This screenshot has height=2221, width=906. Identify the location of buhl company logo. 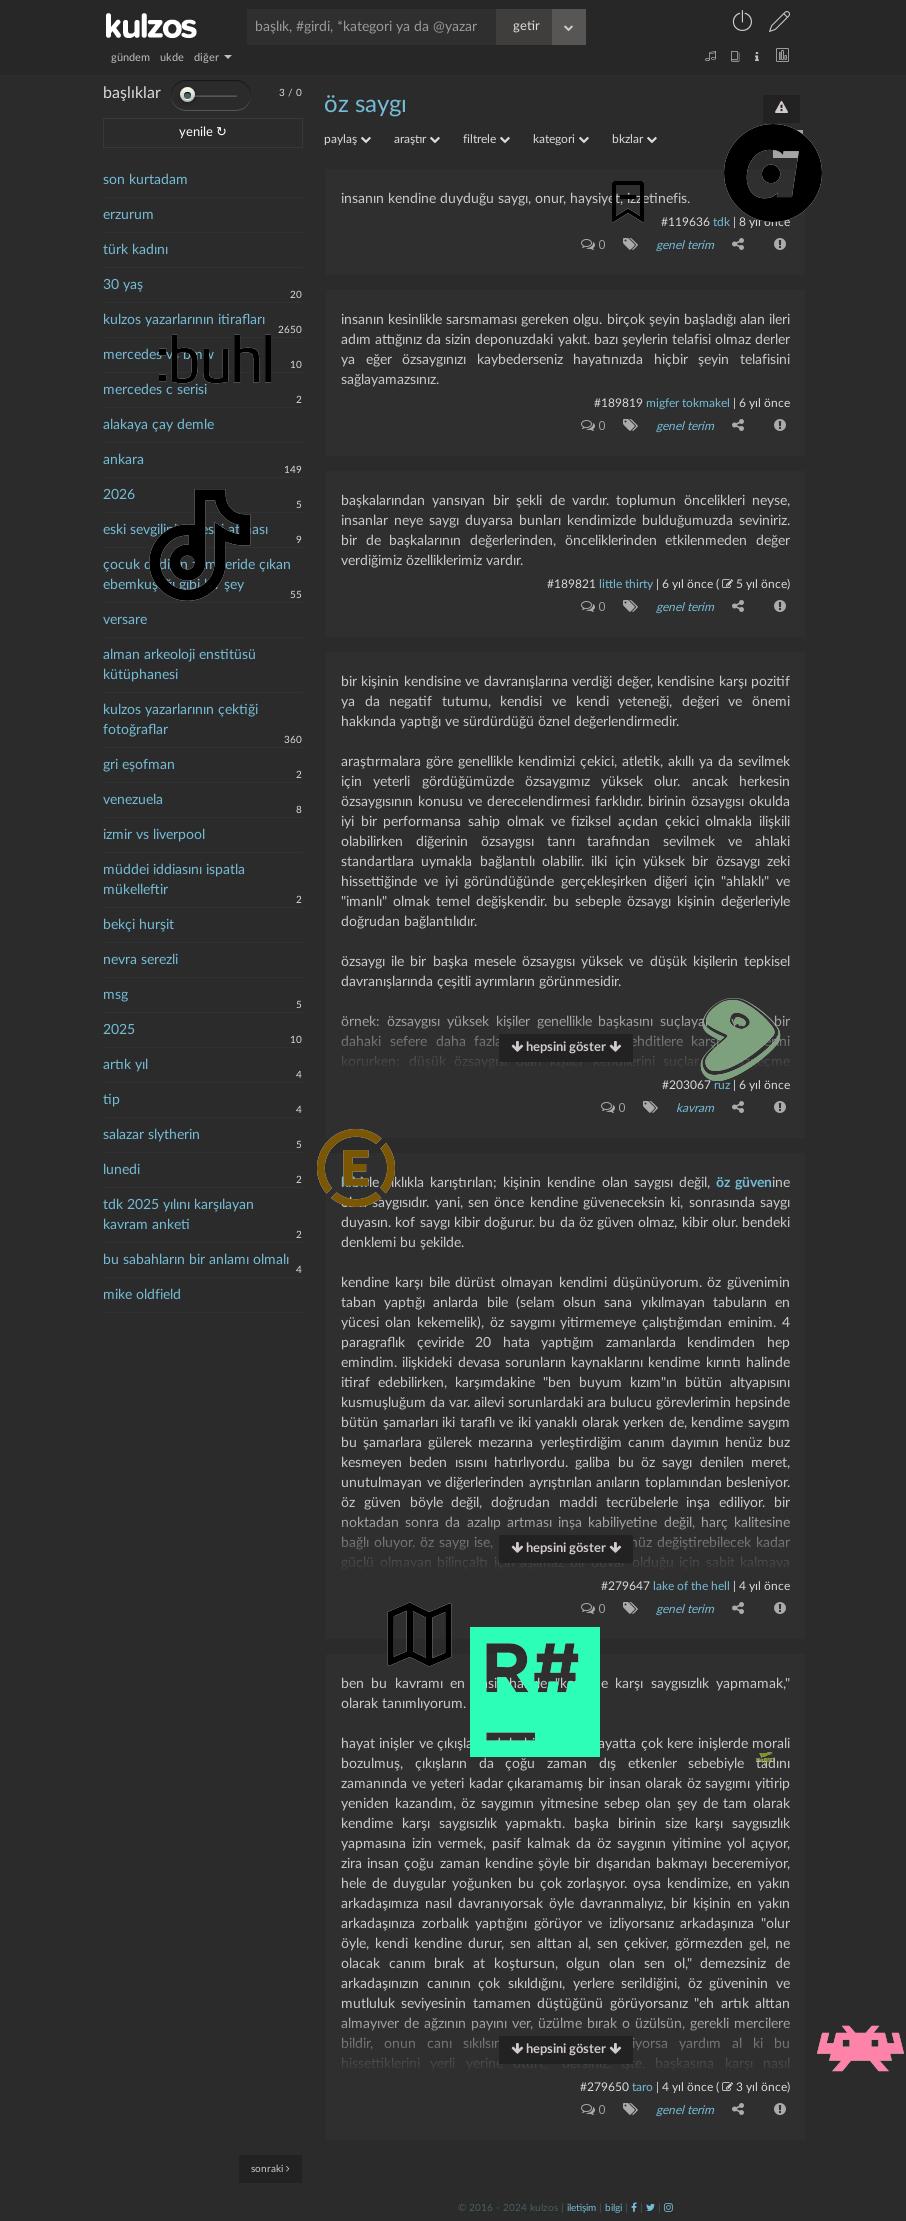
(215, 359).